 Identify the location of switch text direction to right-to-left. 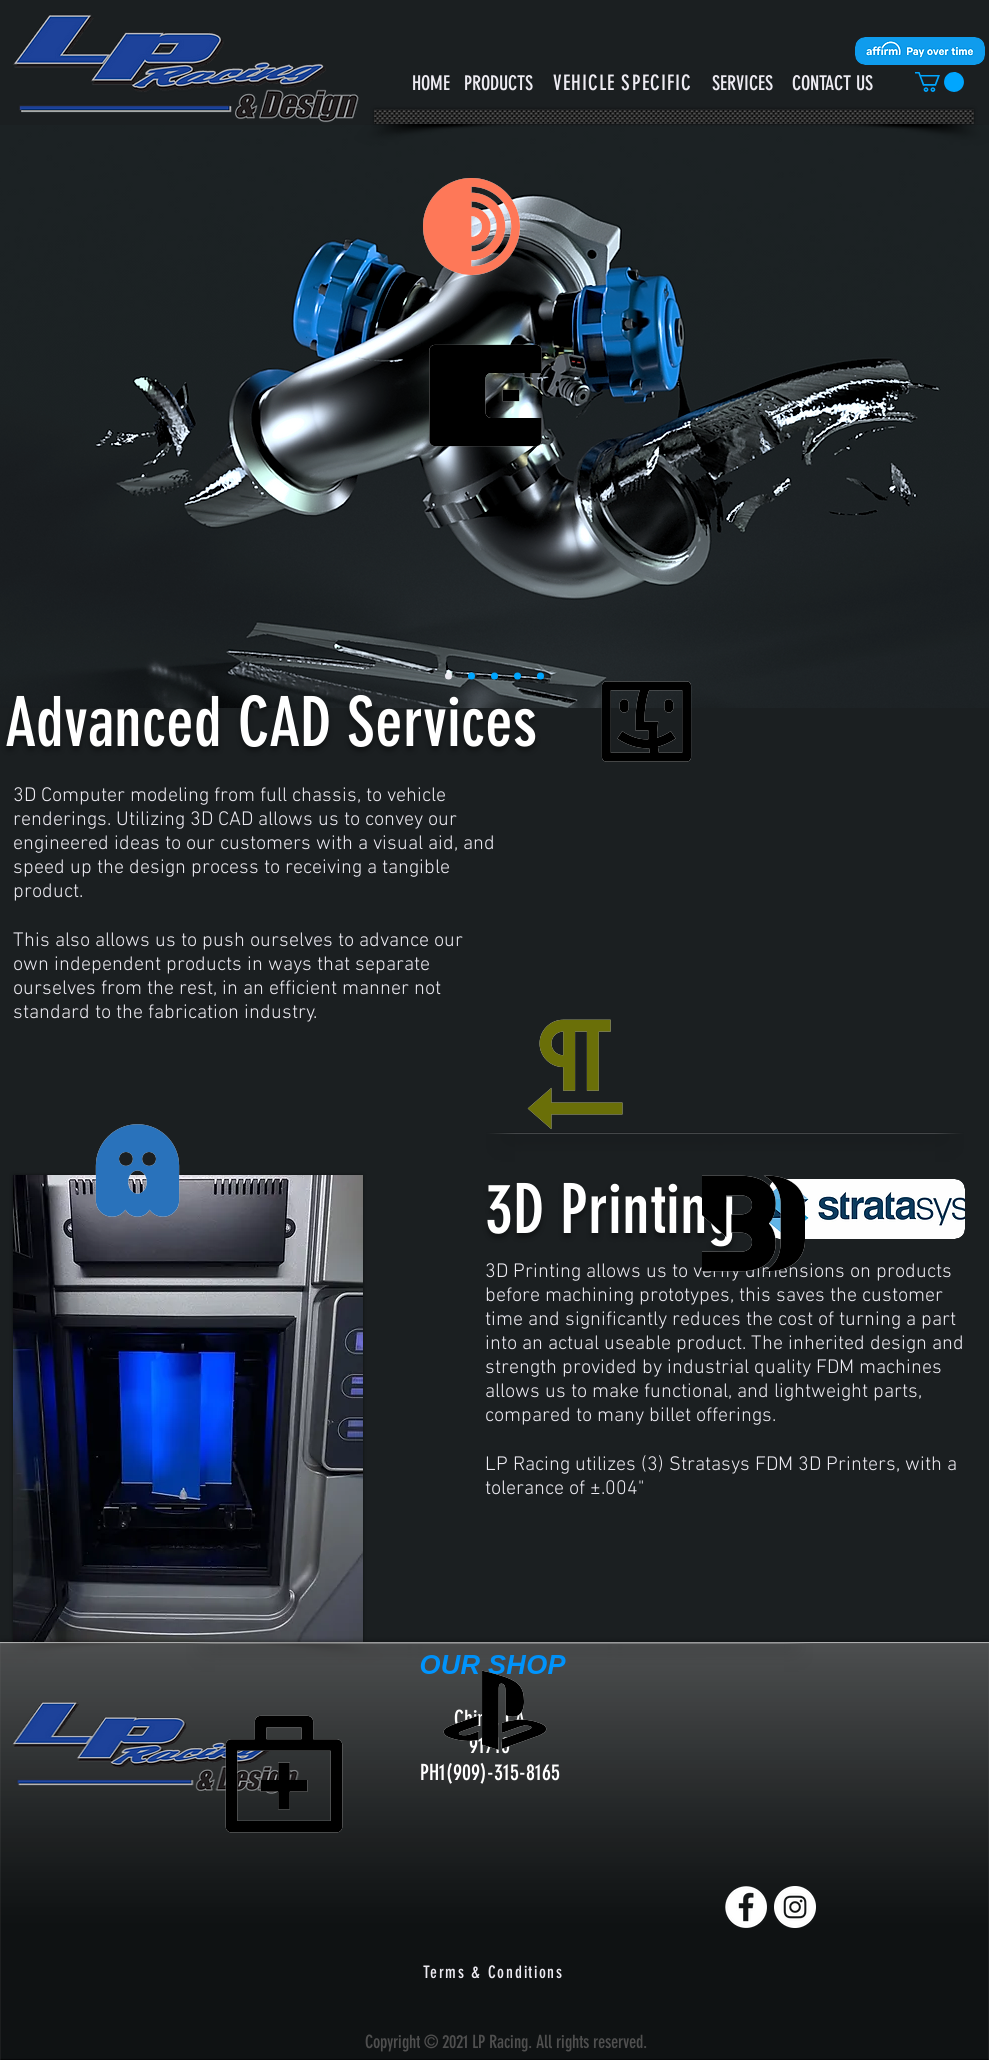
(581, 1073).